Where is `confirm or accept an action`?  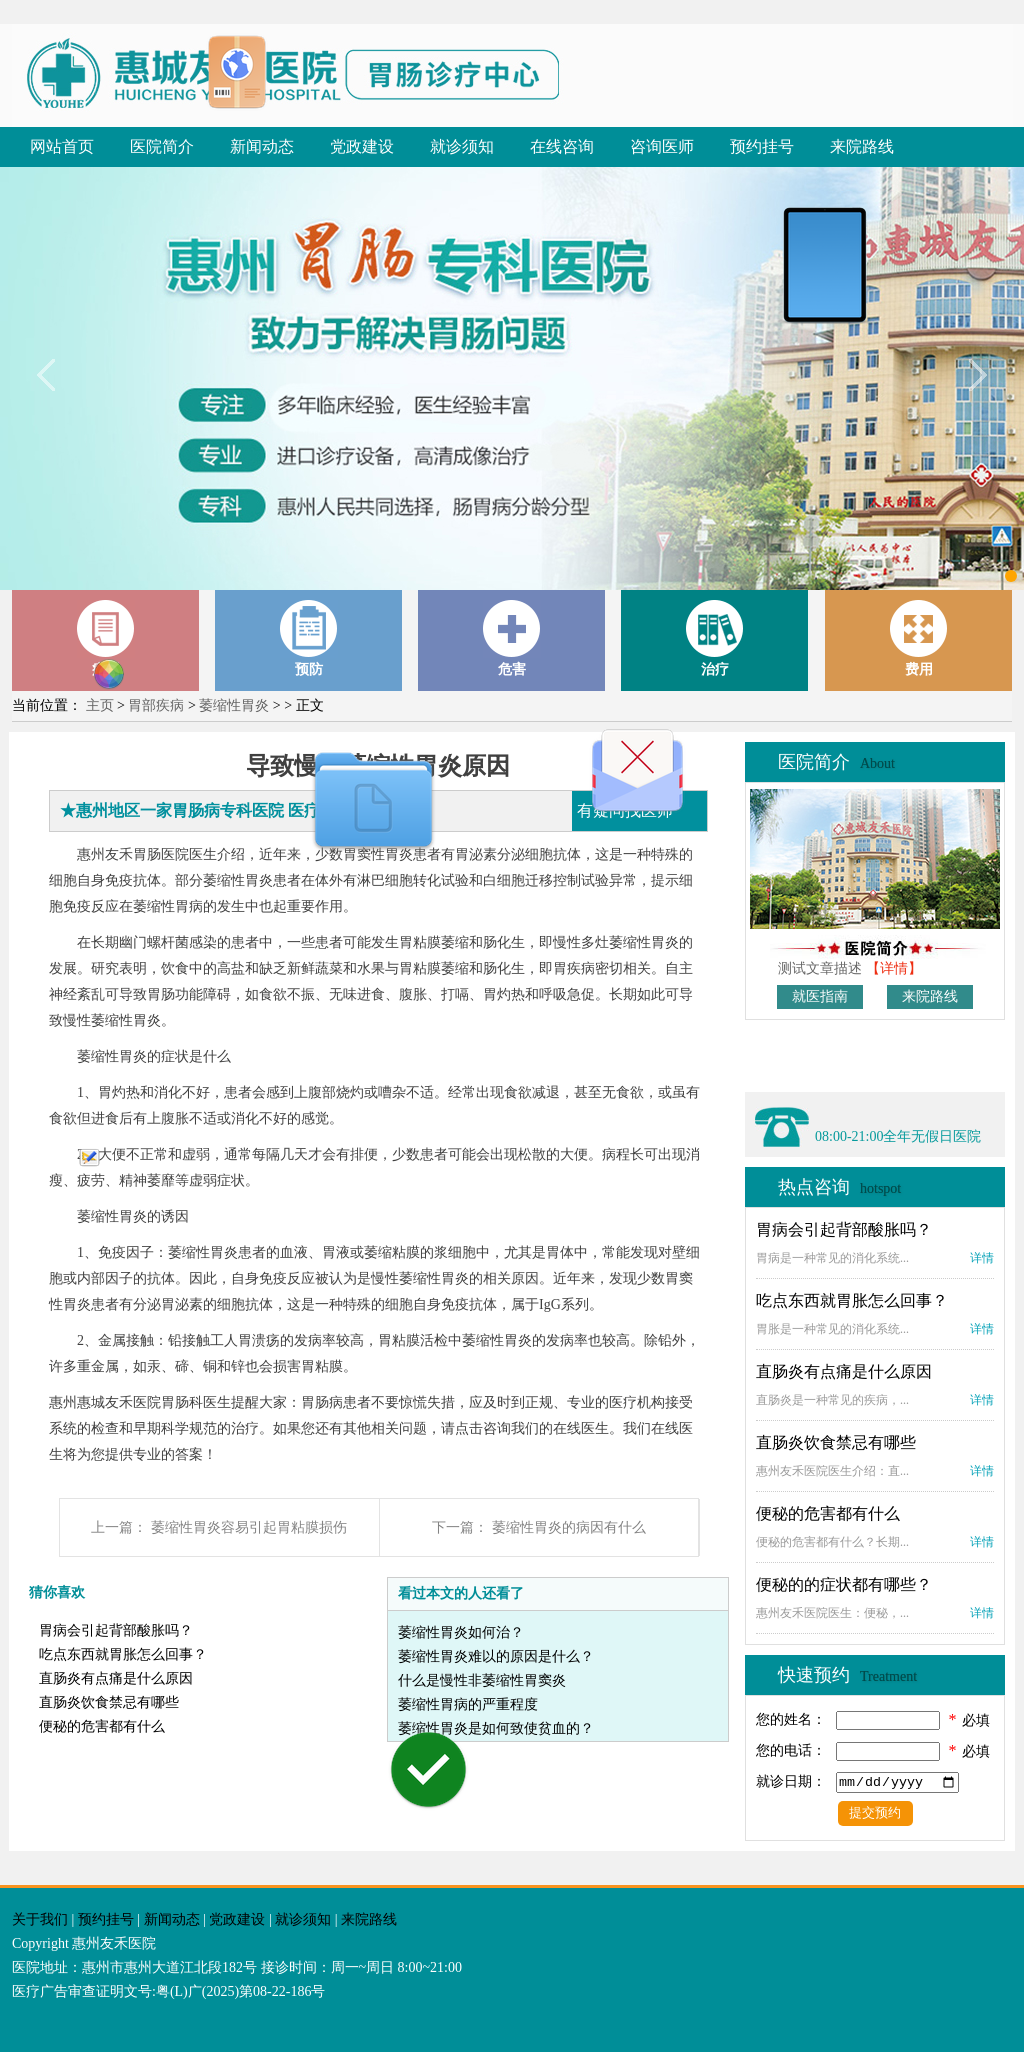 confirm or accept an action is located at coordinates (428, 1769).